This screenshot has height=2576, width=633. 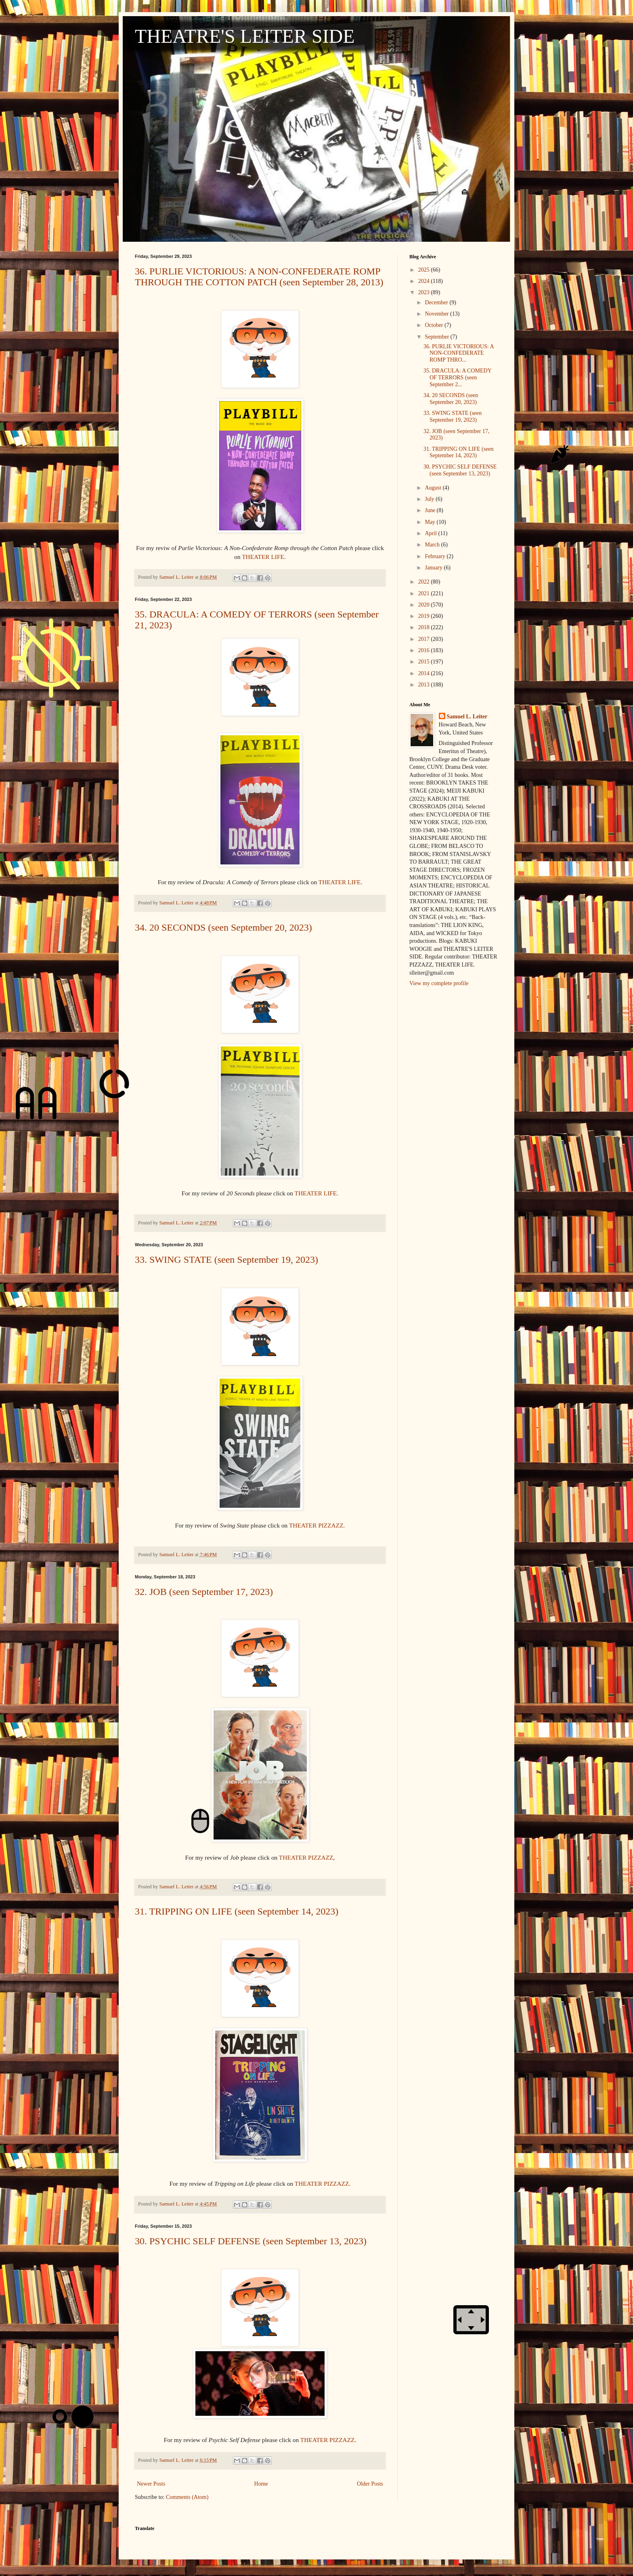 I want to click on location services disabled, so click(x=51, y=658).